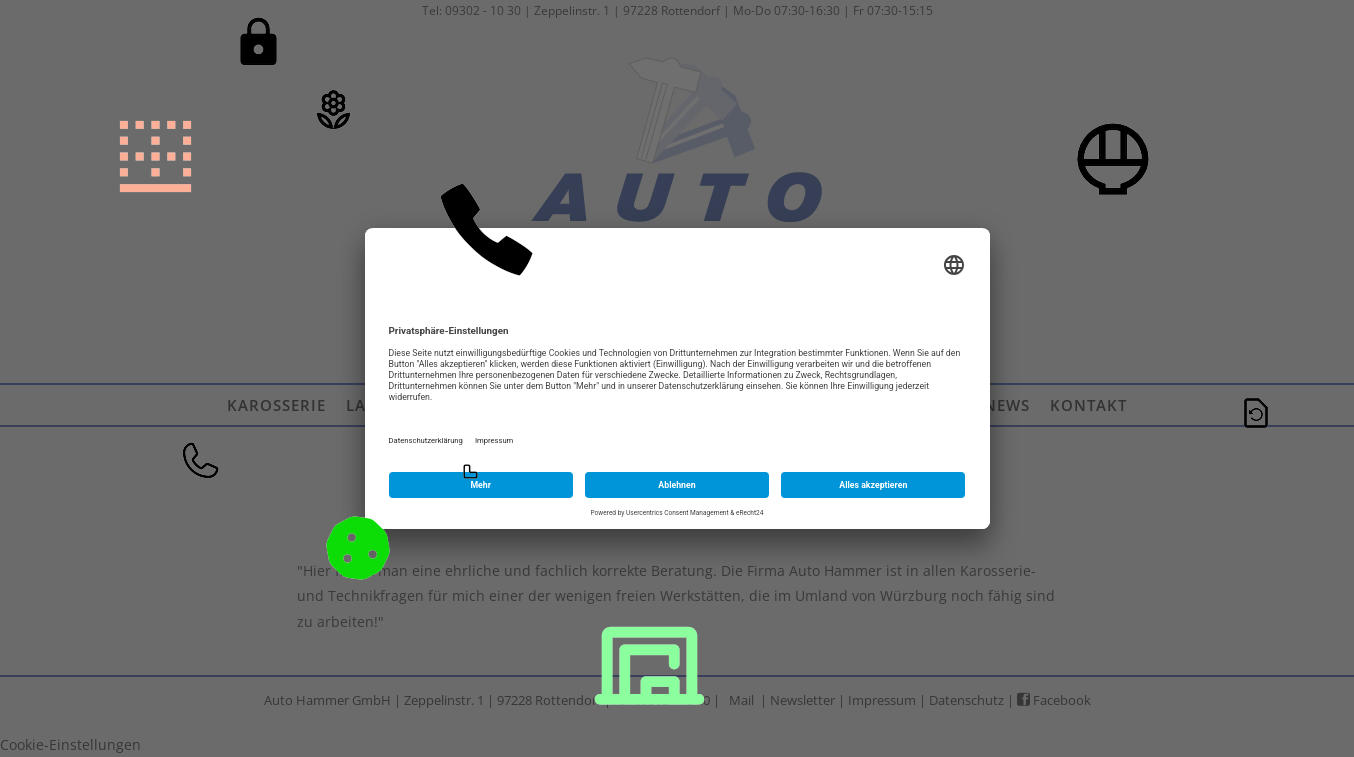 This screenshot has width=1354, height=757. Describe the element at coordinates (358, 548) in the screenshot. I see `manage cookie preferences` at that location.